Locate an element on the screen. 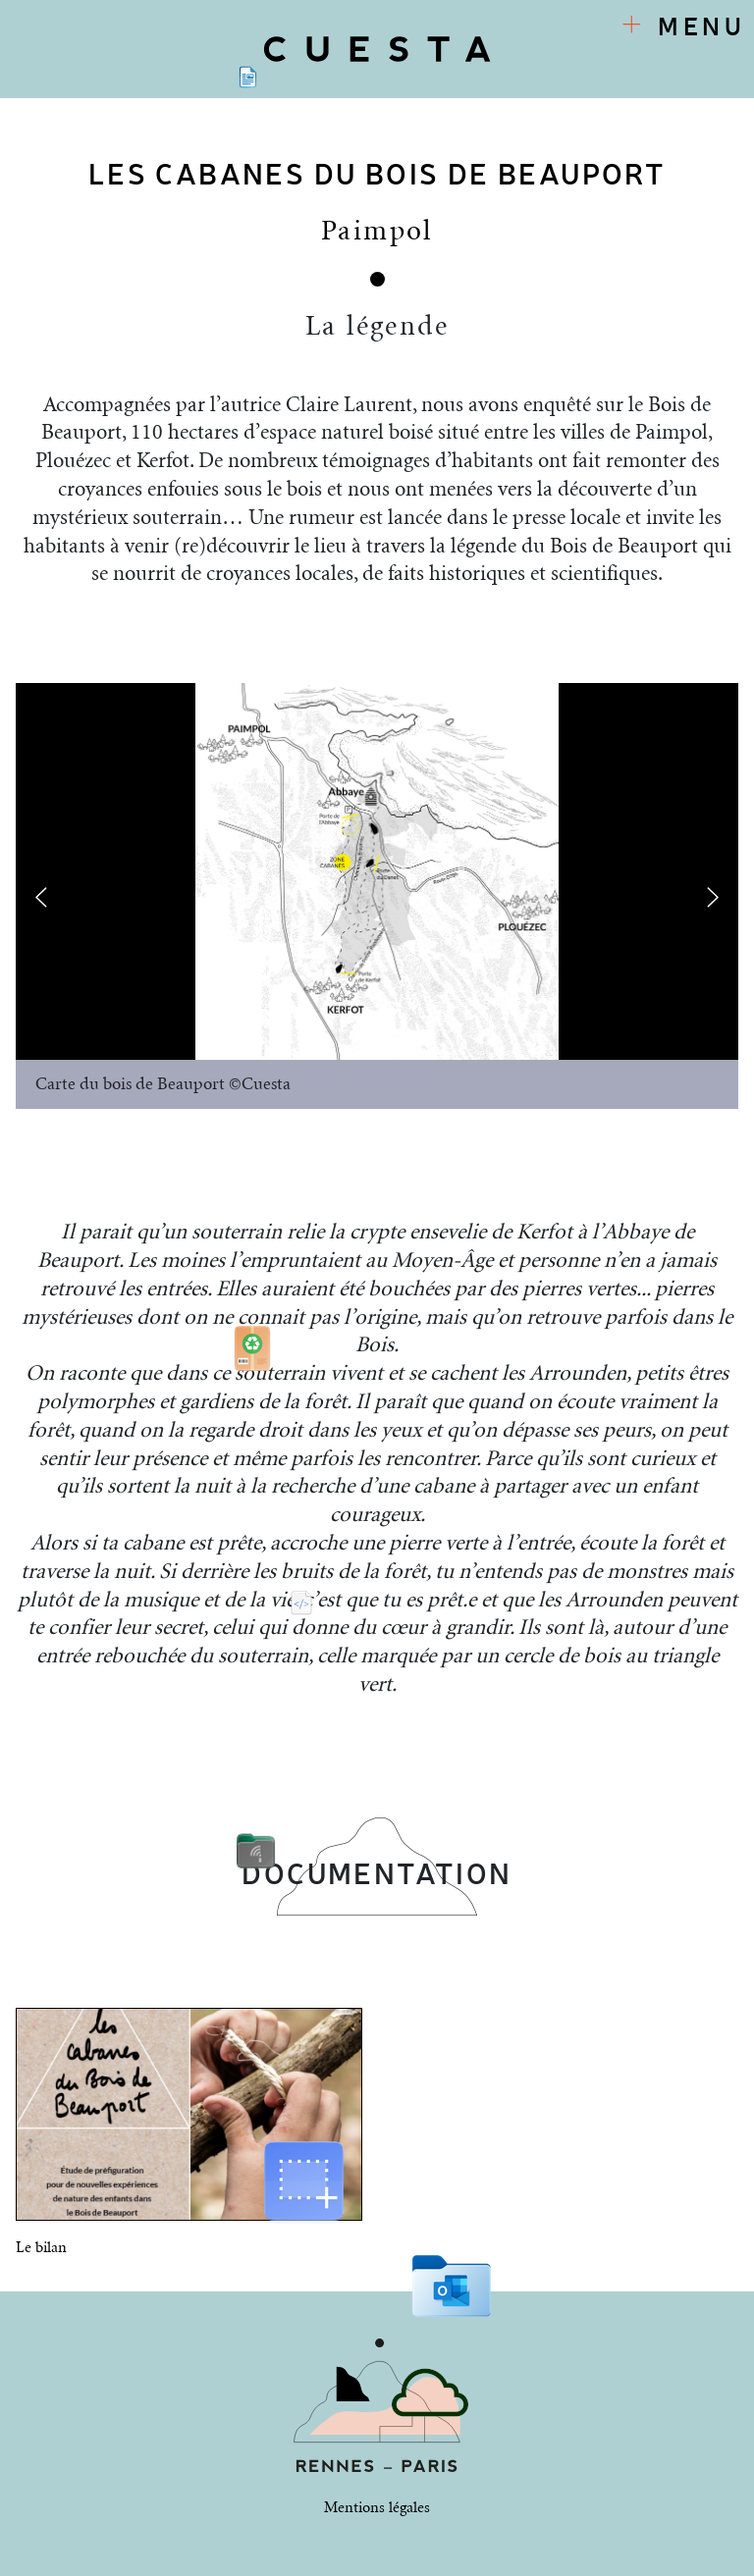 This screenshot has height=2576, width=754. open an opendocument text template file is located at coordinates (247, 77).